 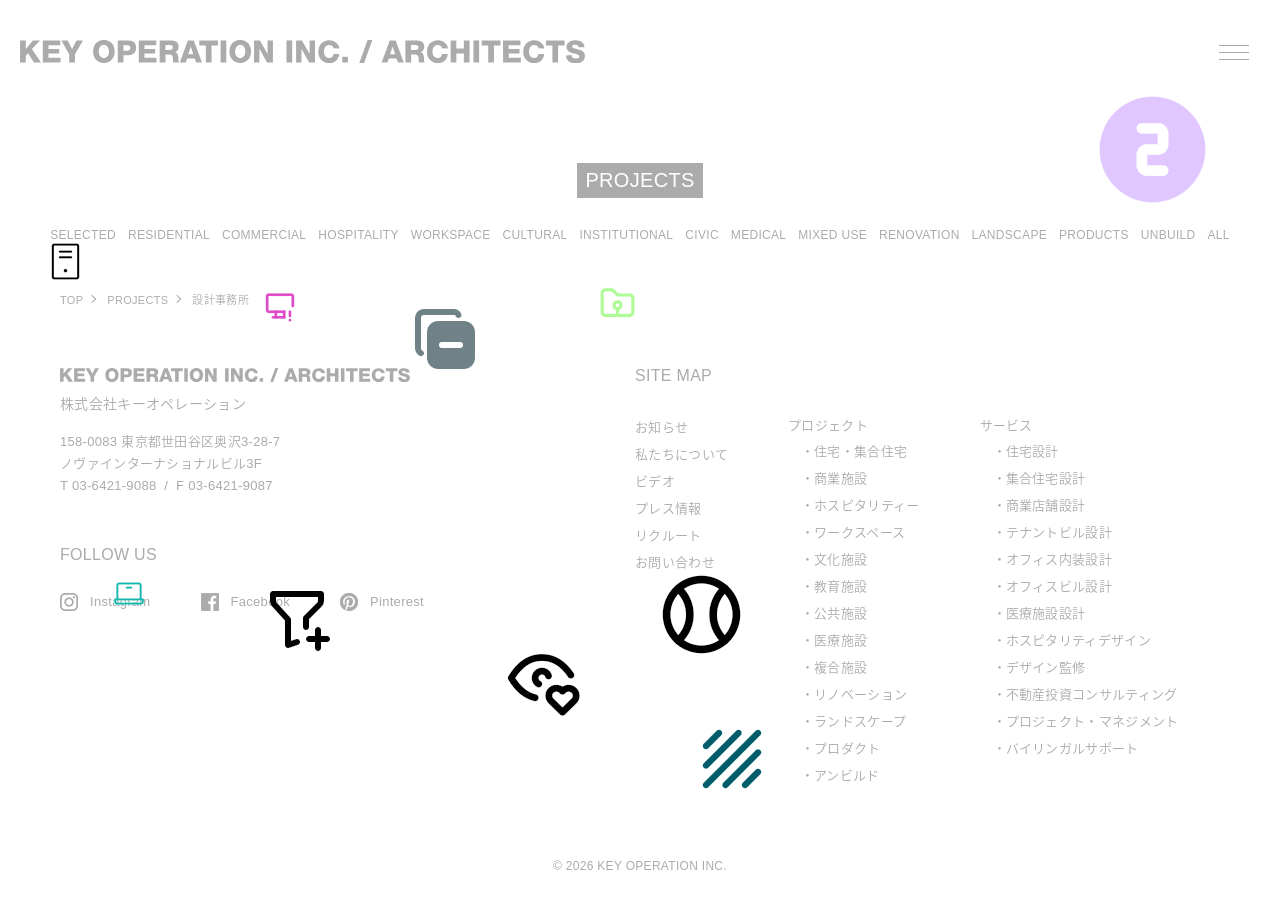 What do you see at coordinates (617, 303) in the screenshot?
I see `access root directory` at bounding box center [617, 303].